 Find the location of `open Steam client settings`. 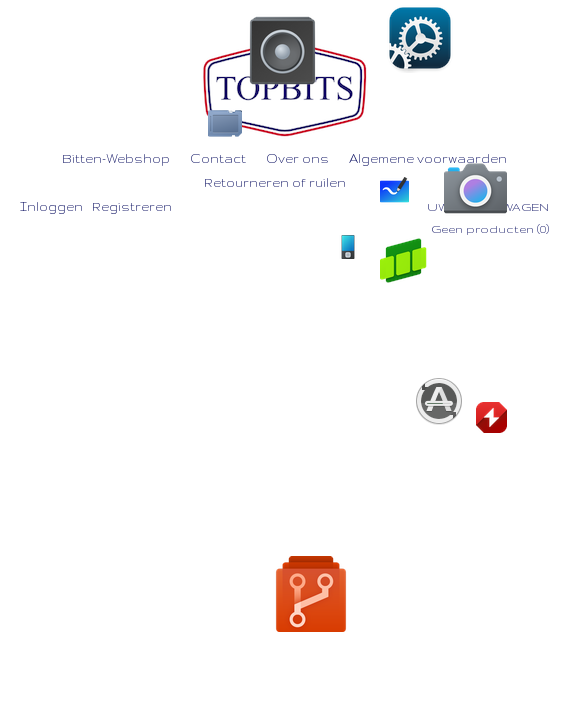

open Steam client settings is located at coordinates (420, 38).